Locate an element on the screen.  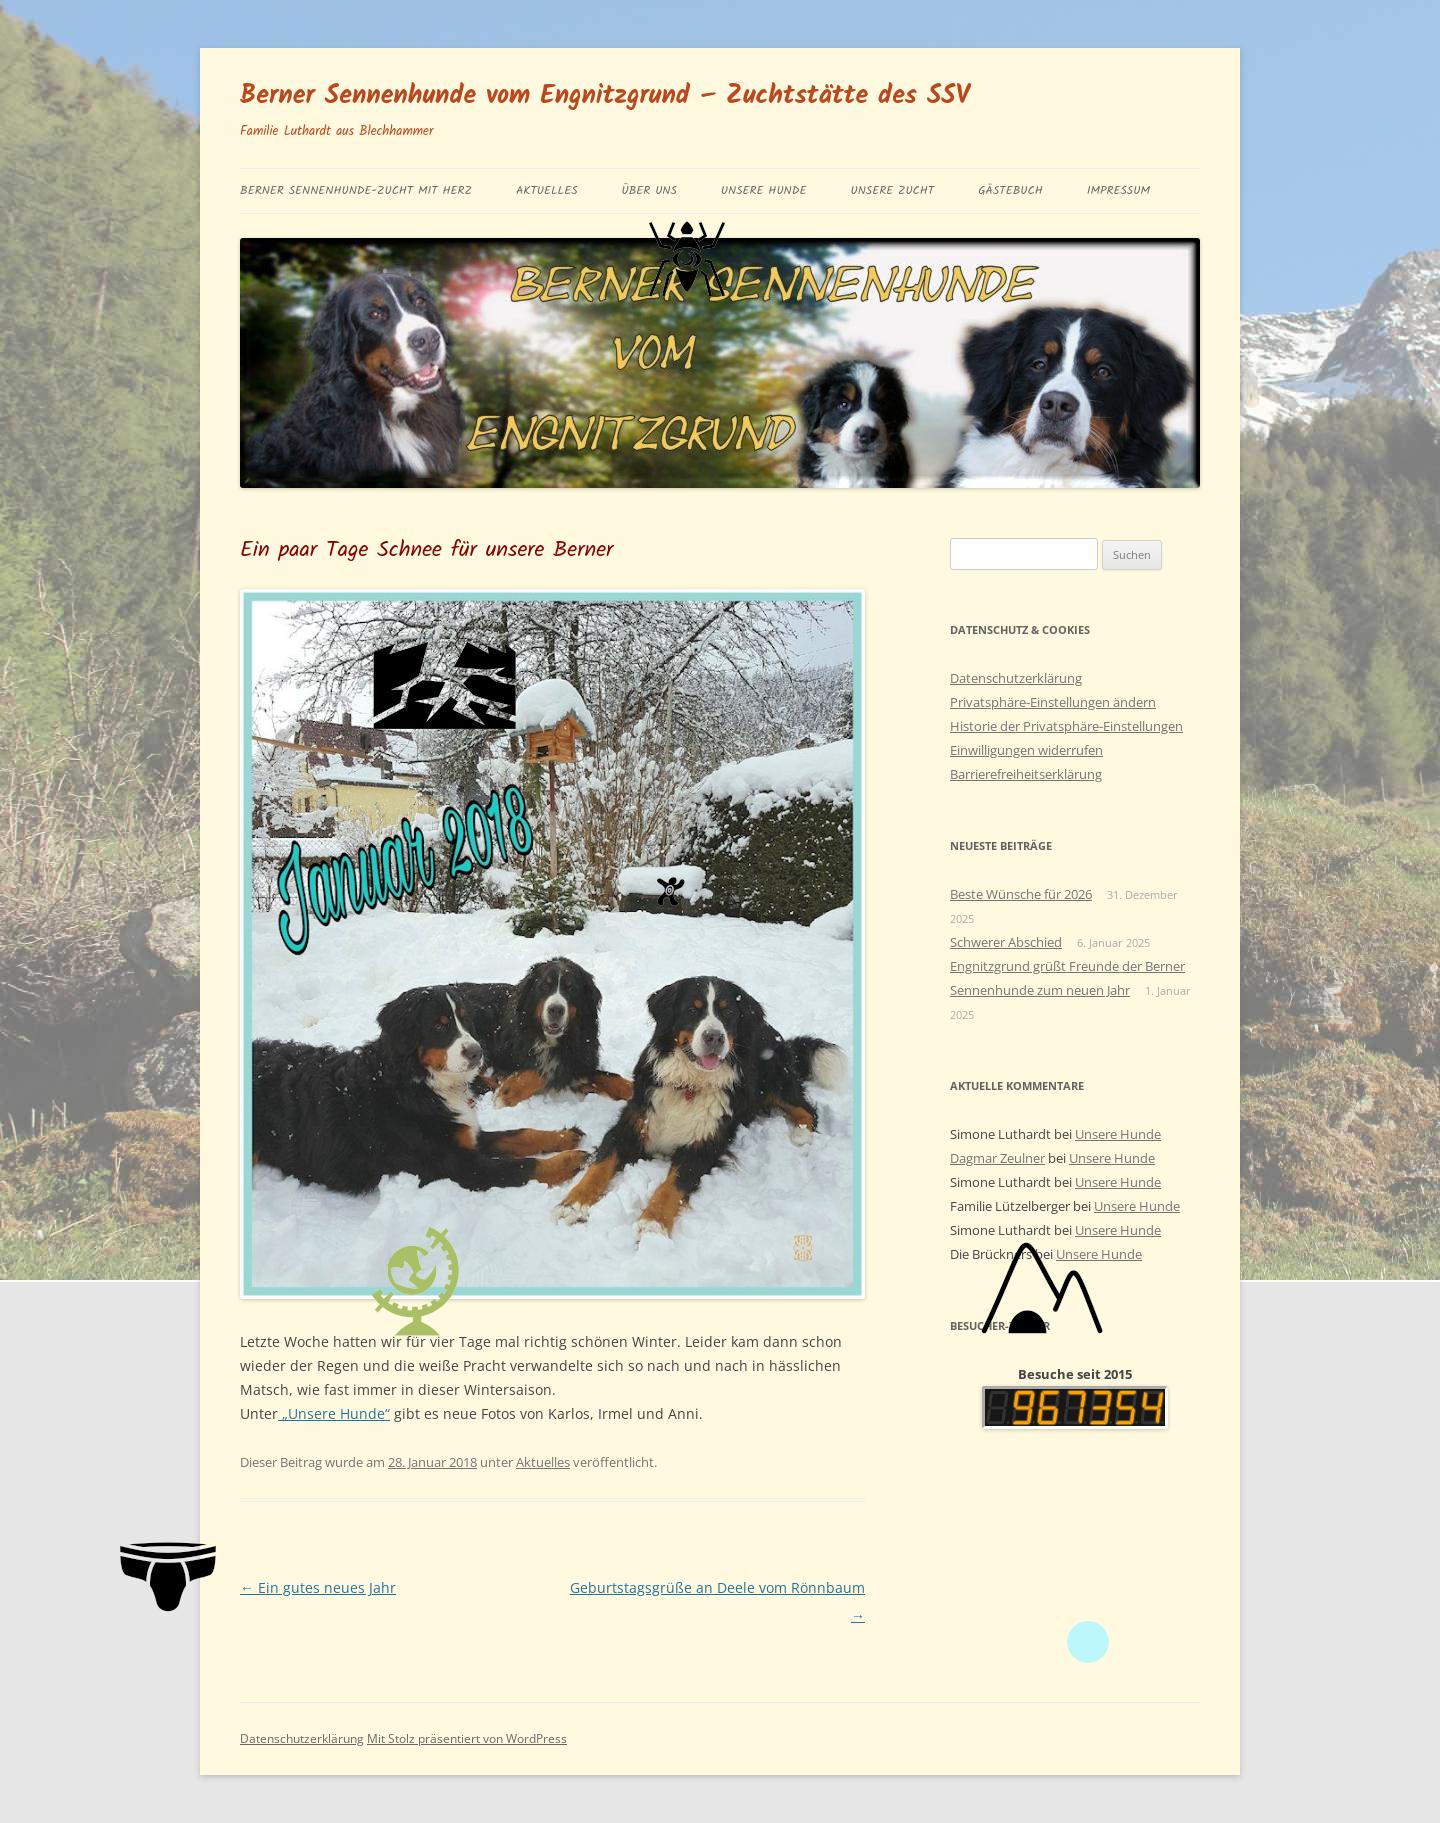
unselected or inactive status indicator is located at coordinates (1088, 1642).